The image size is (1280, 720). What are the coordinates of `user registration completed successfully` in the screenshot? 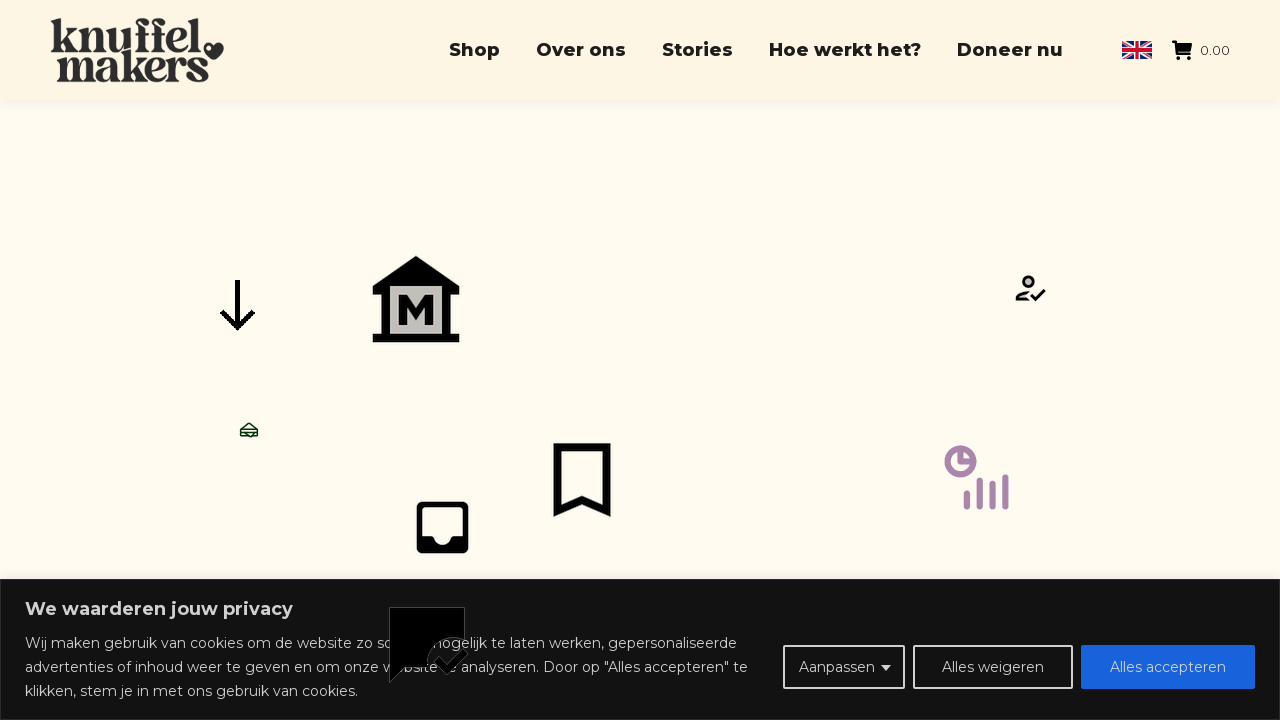 It's located at (1030, 288).